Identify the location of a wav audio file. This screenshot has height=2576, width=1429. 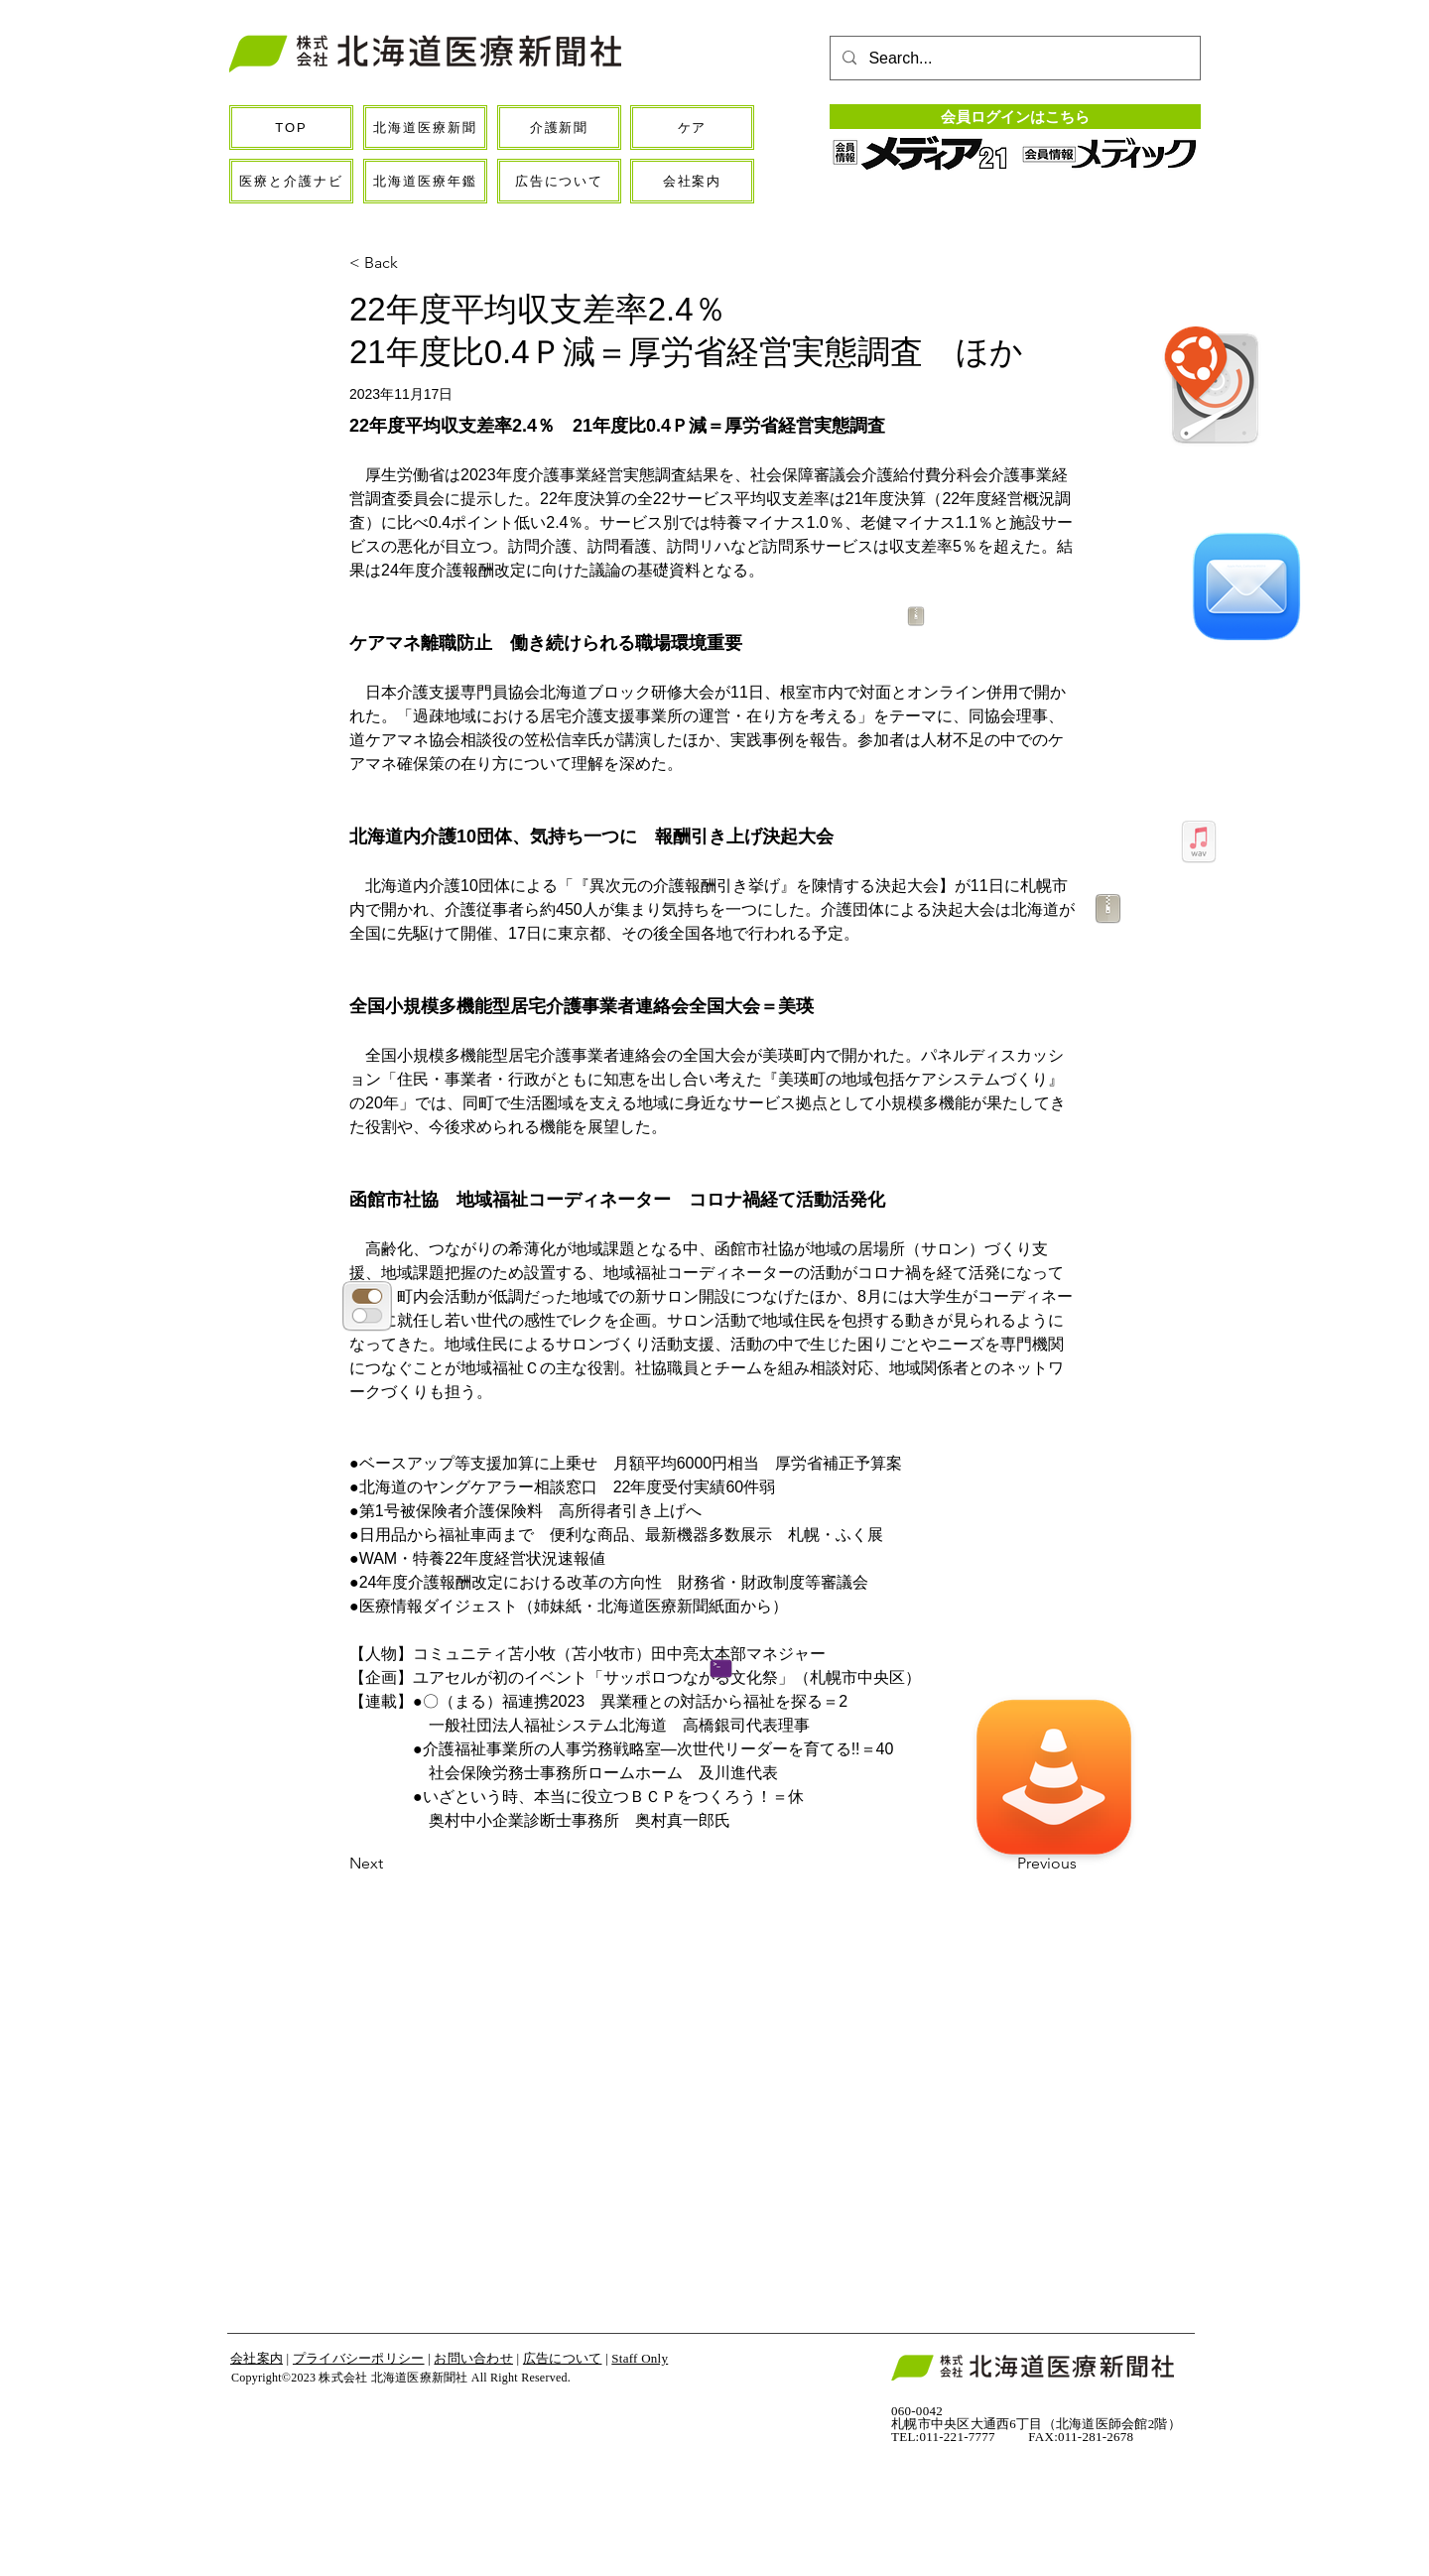
(1199, 841).